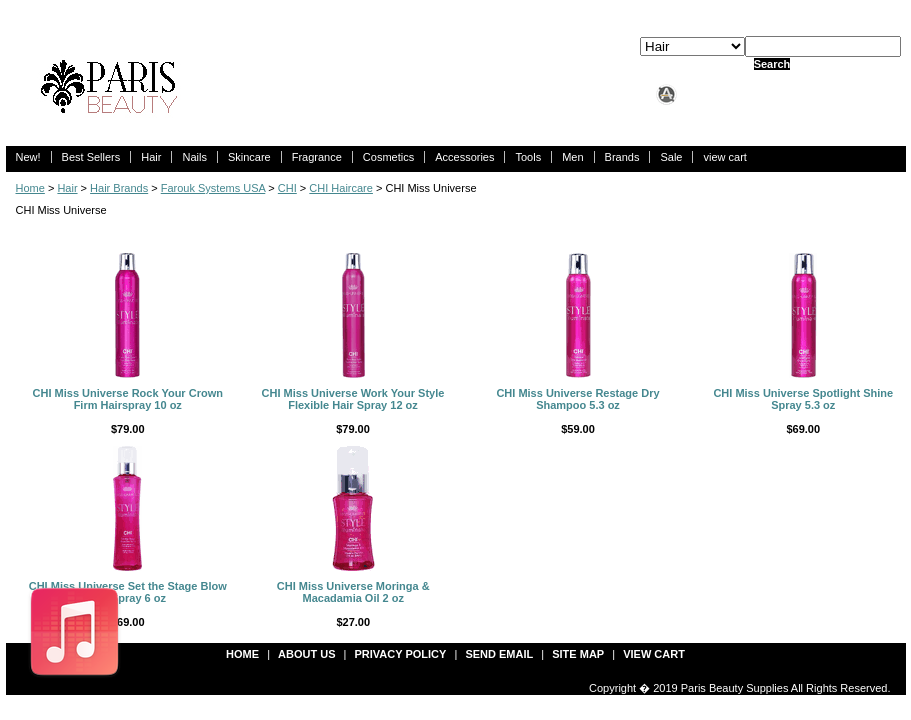  I want to click on check for available software updates, so click(666, 94).